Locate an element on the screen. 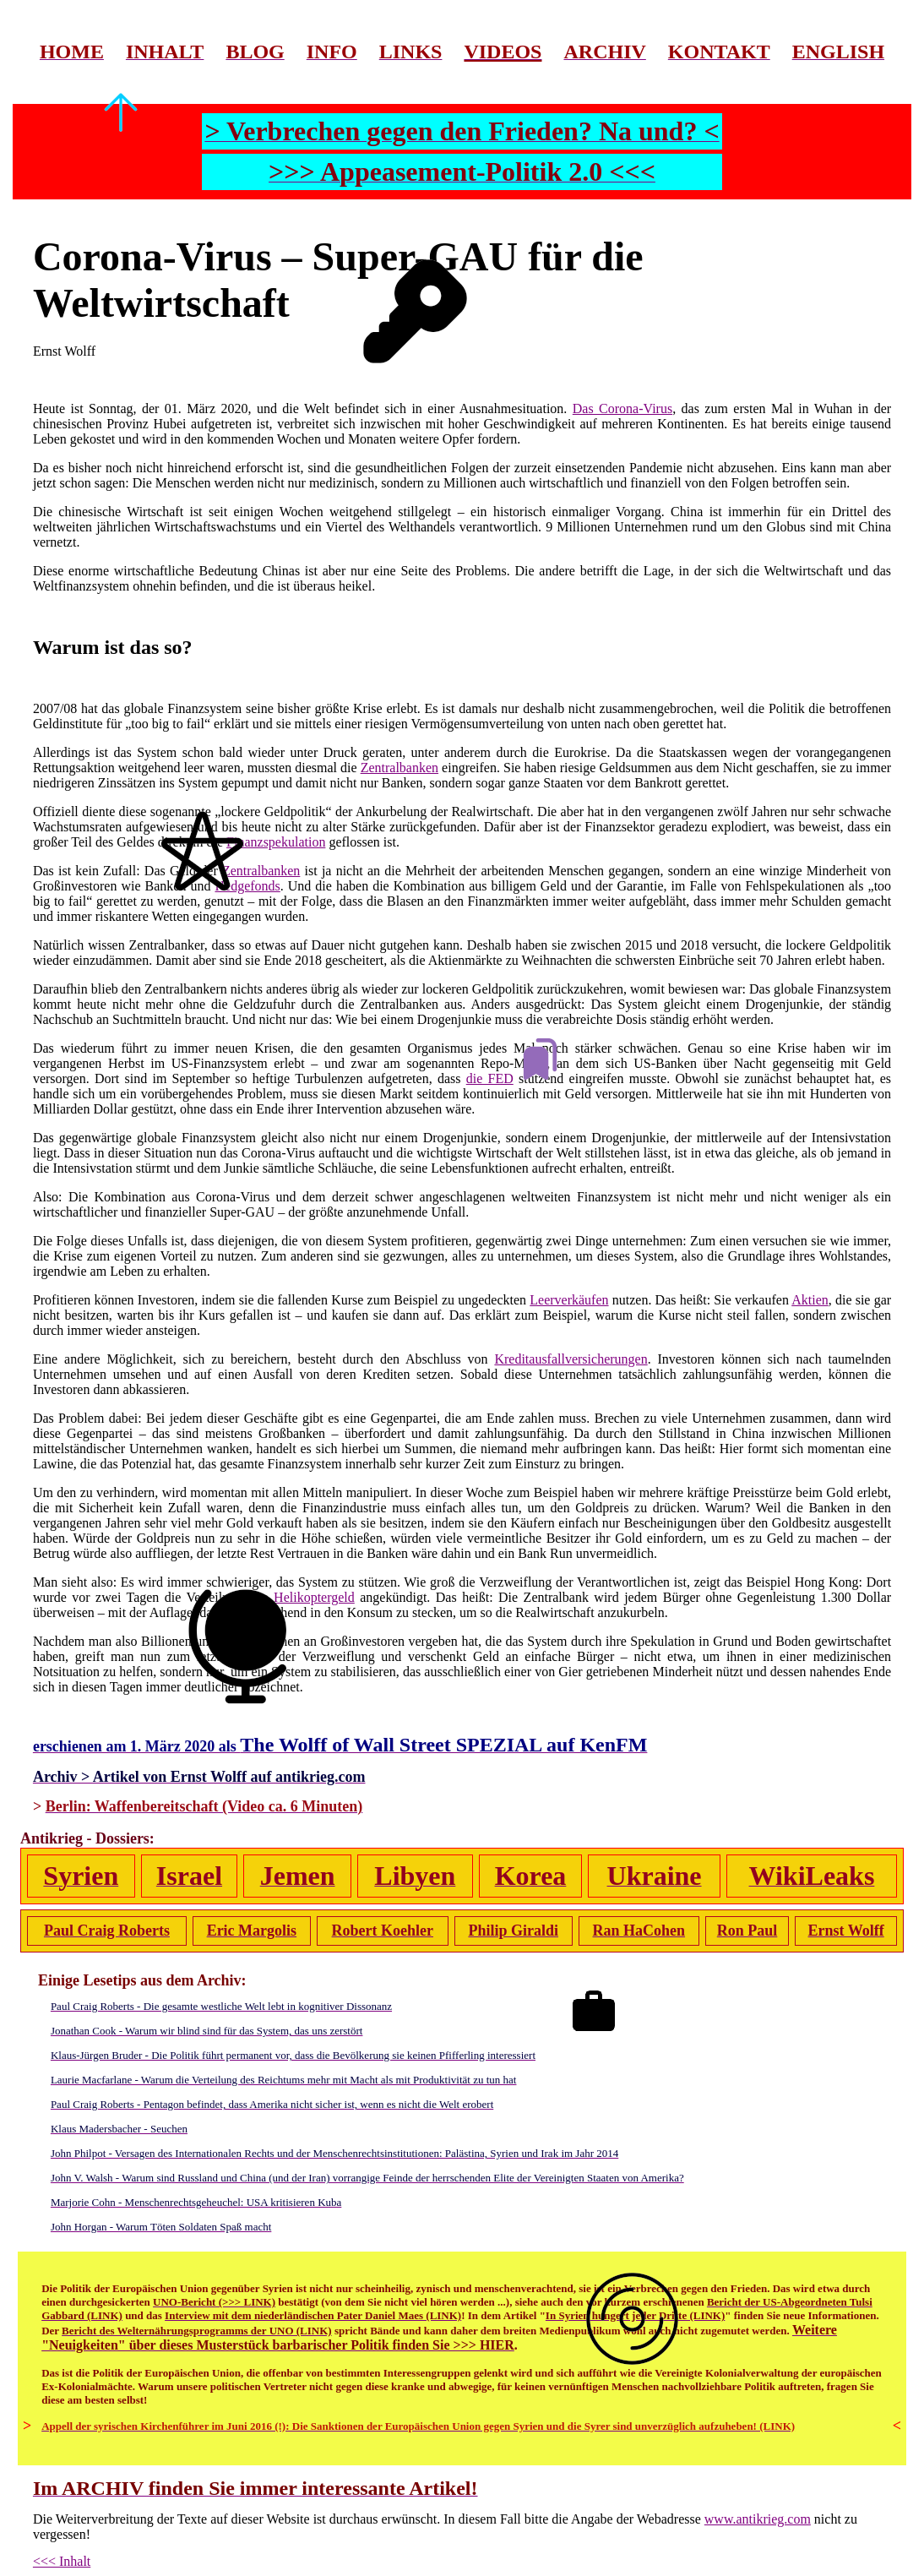 This screenshot has height=2576, width=924. access global or international settings is located at coordinates (242, 1642).